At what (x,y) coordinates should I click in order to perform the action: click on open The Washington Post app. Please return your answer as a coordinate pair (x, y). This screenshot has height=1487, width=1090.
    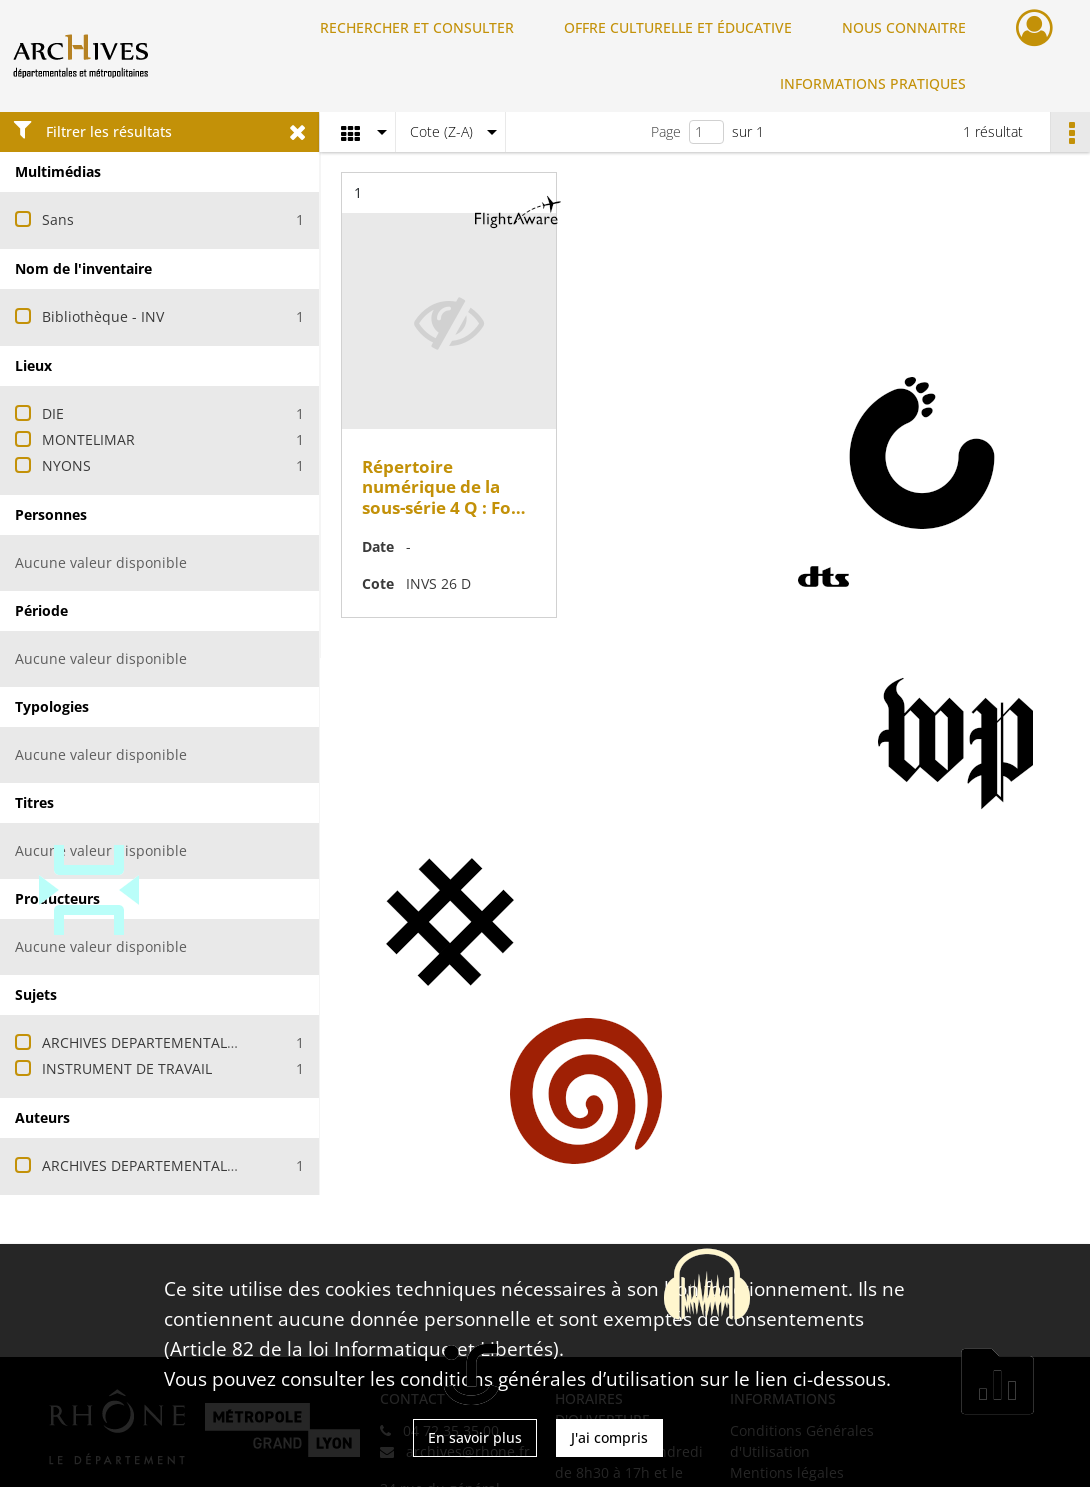
    Looking at the image, I should click on (955, 743).